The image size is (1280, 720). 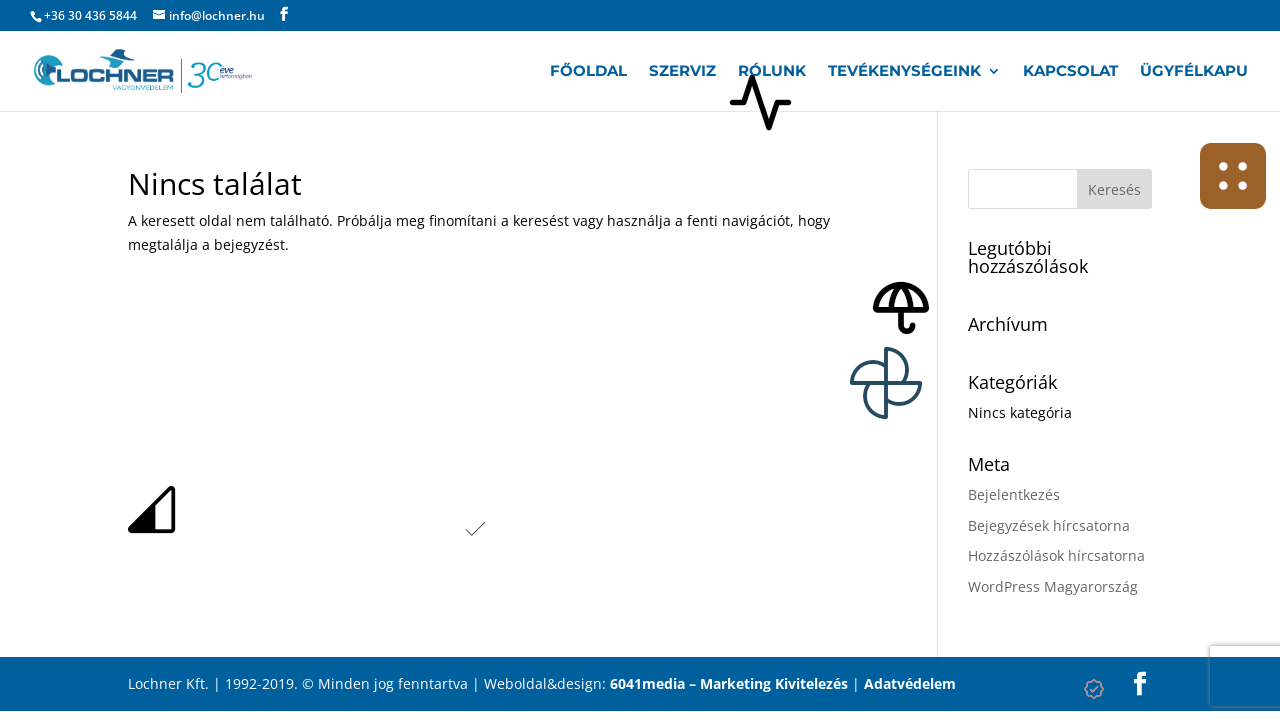 I want to click on confirm or submit an action, so click(x=475, y=528).